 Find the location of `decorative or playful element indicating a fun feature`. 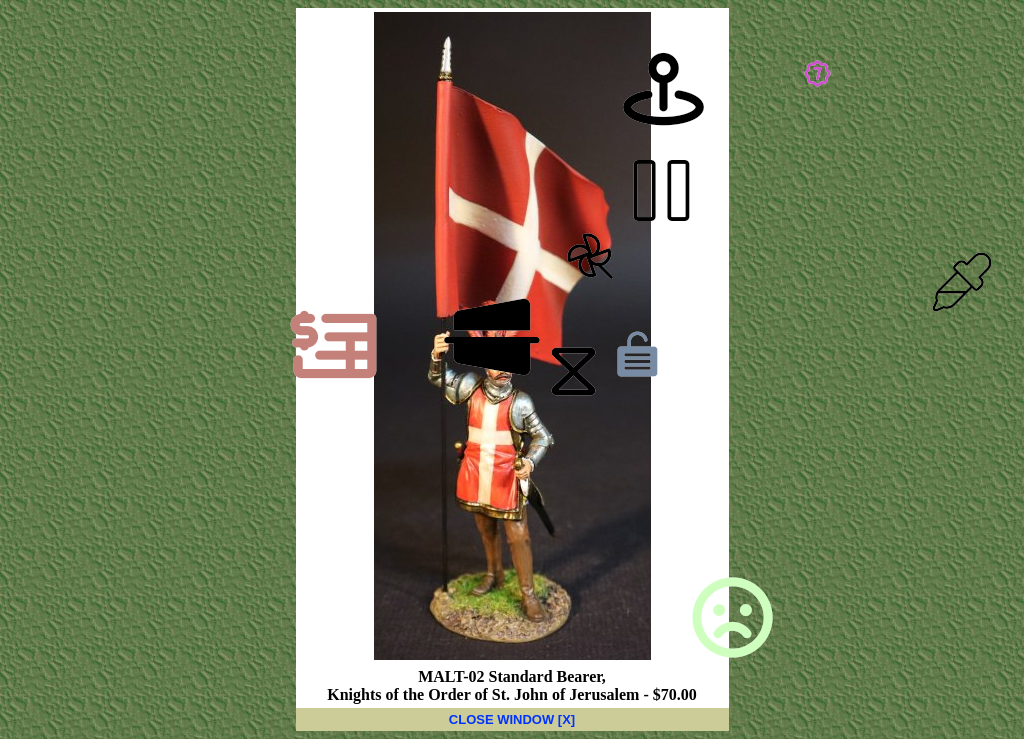

decorative or playful element indicating a fun feature is located at coordinates (591, 257).